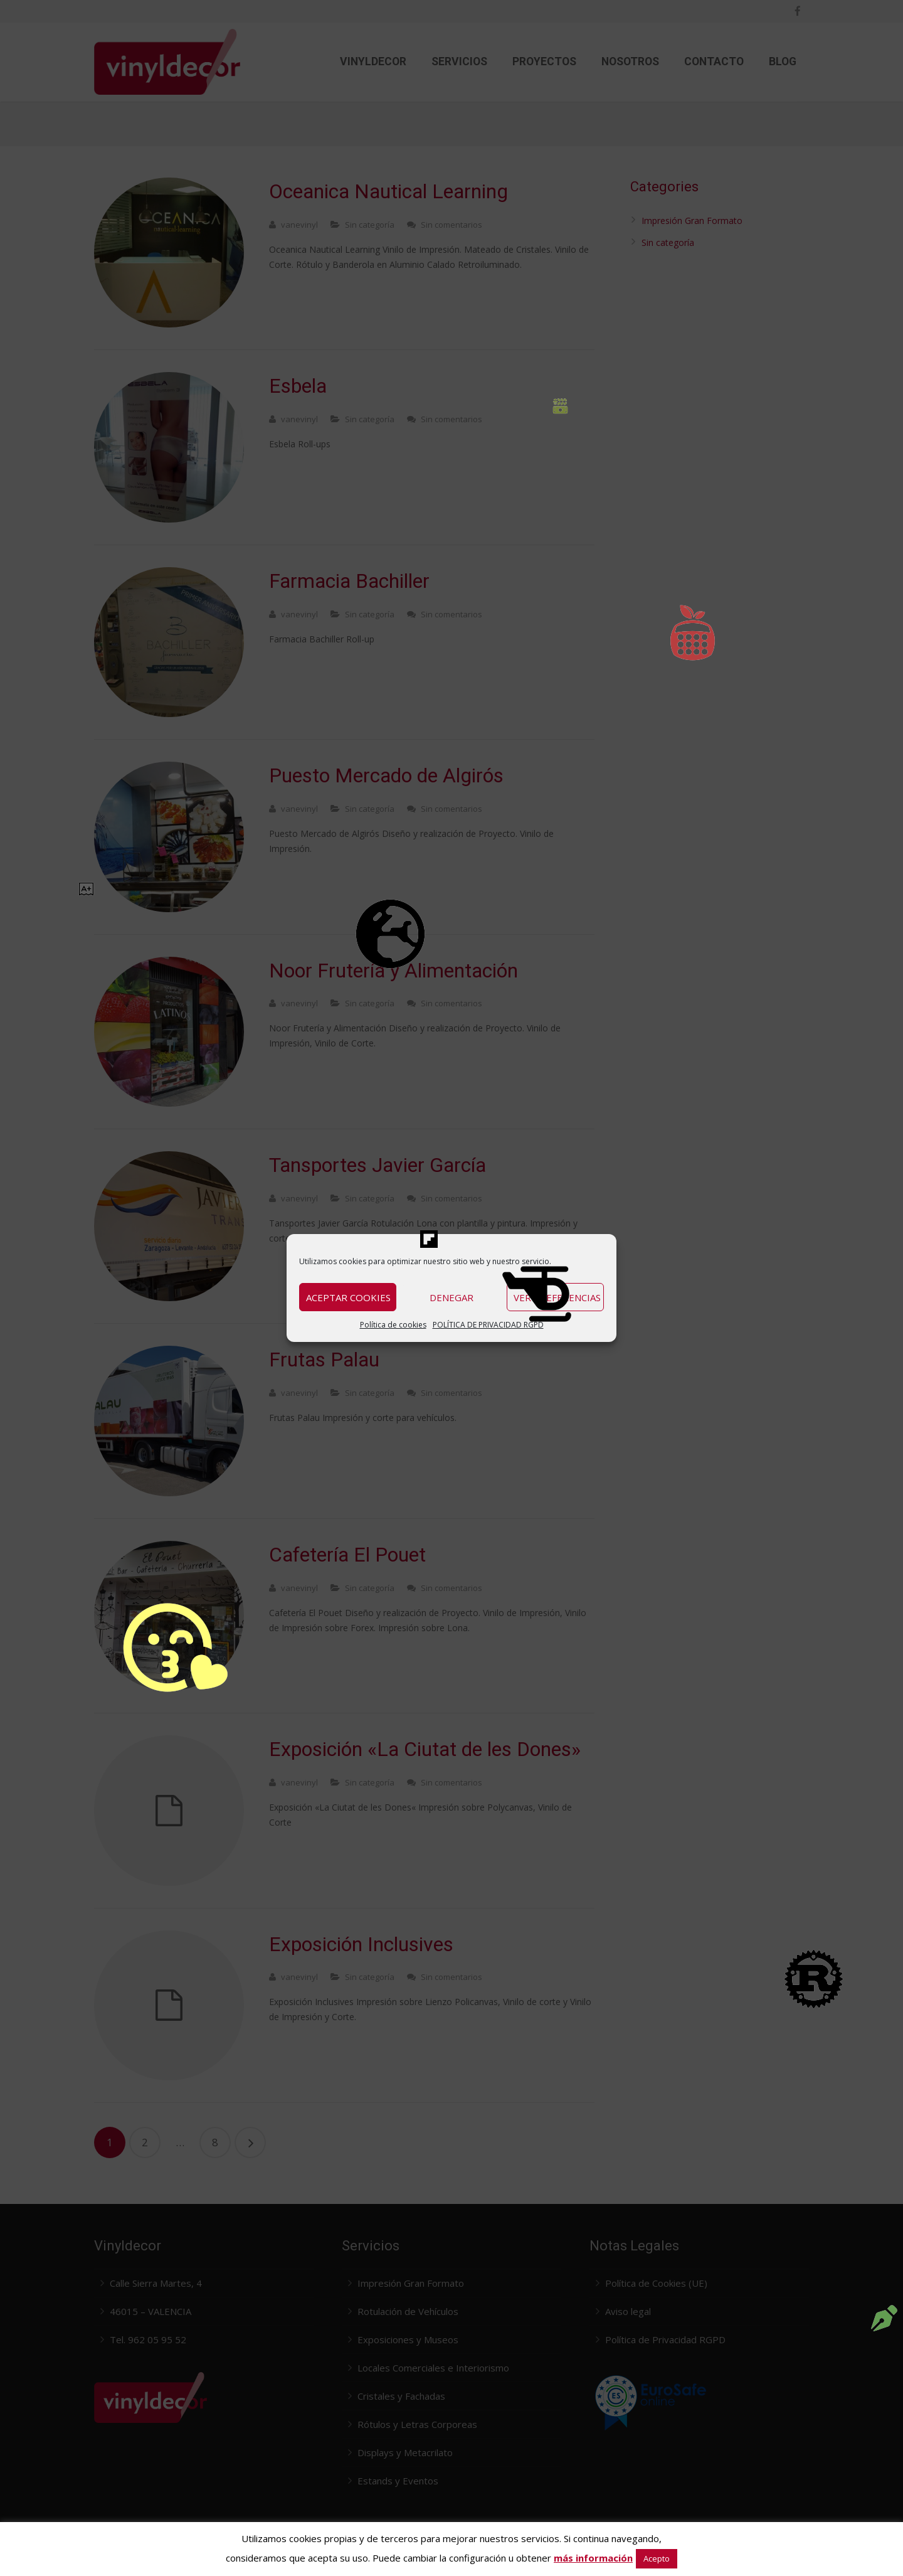 This screenshot has height=2576, width=903. What do you see at coordinates (537, 1293) in the screenshot?
I see `helicopter transportation option` at bounding box center [537, 1293].